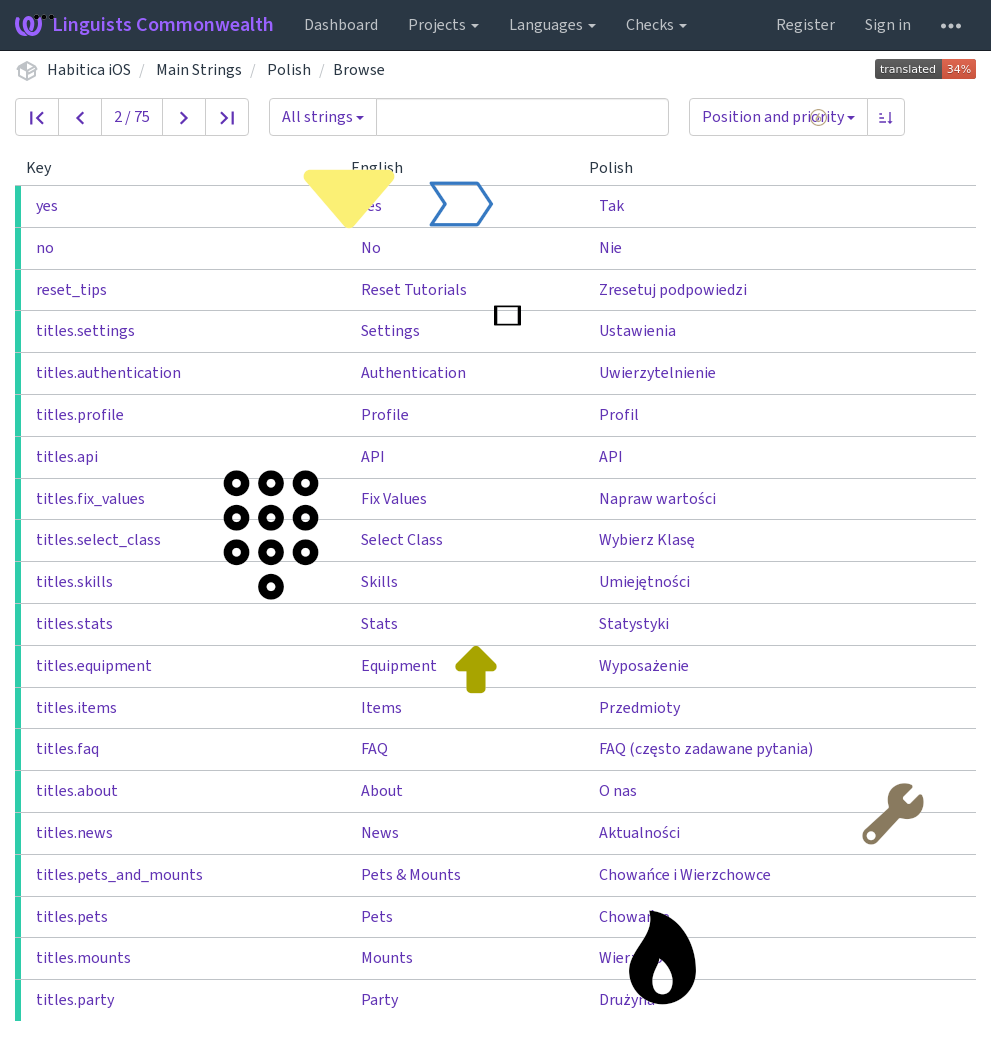 Image resolution: width=991 pixels, height=1045 pixels. I want to click on switch to landscape mode, so click(507, 315).